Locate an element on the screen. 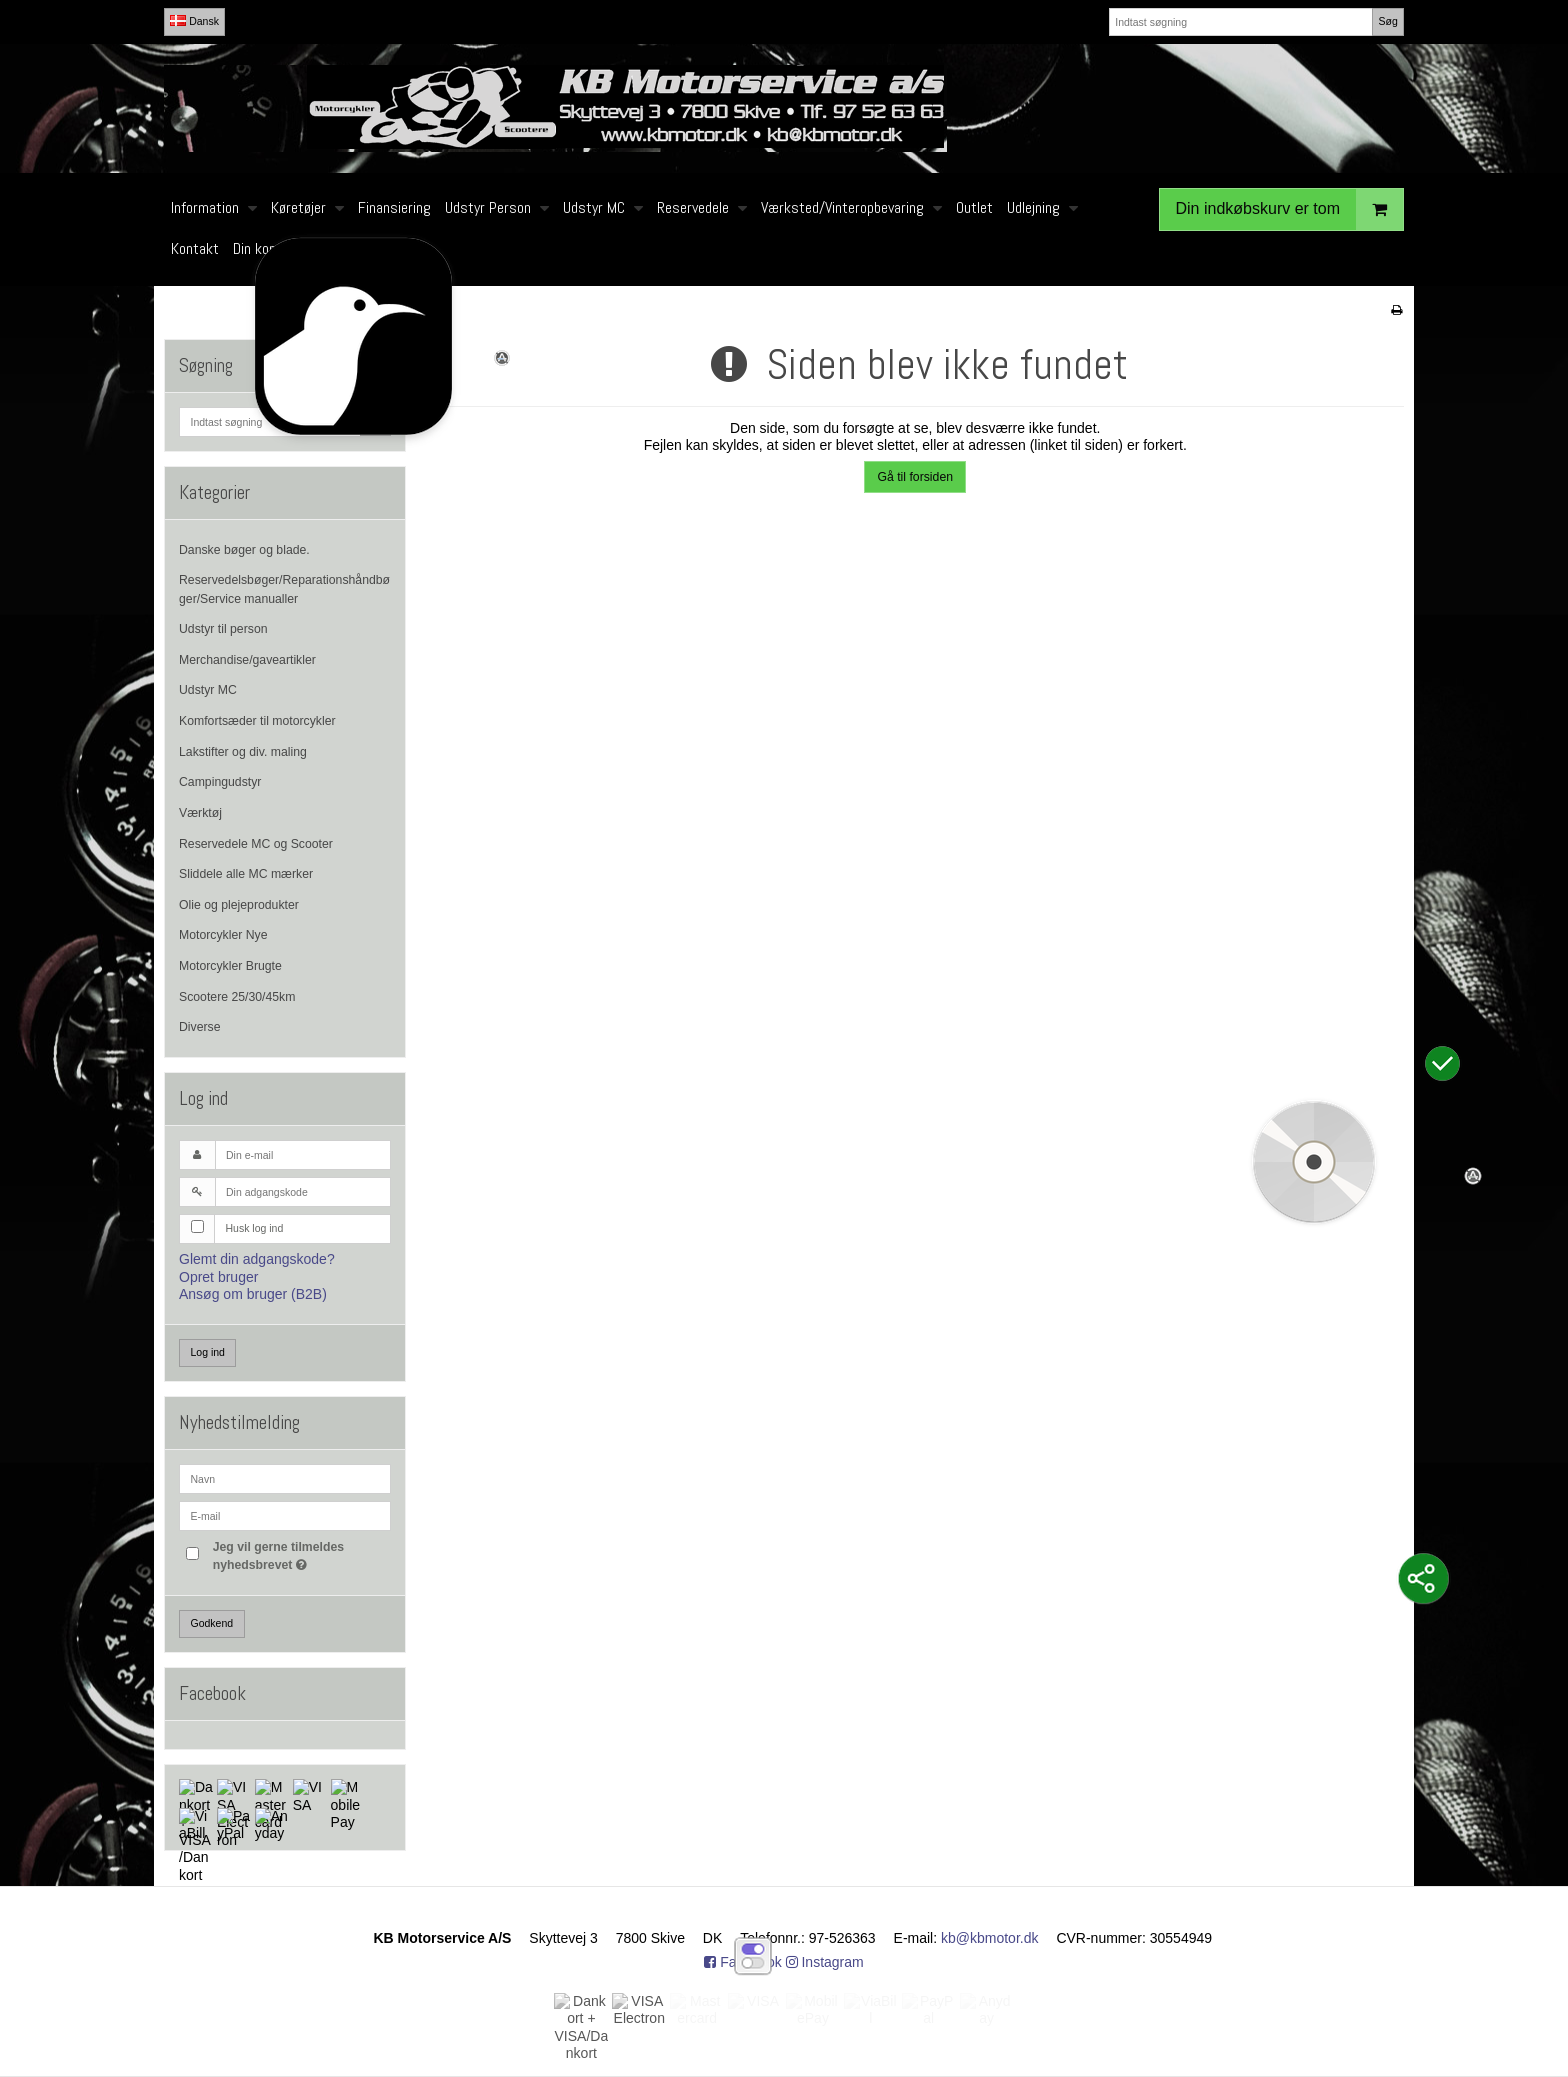 The image size is (1568, 2077). indicates a shared file or folder is located at coordinates (1423, 1578).